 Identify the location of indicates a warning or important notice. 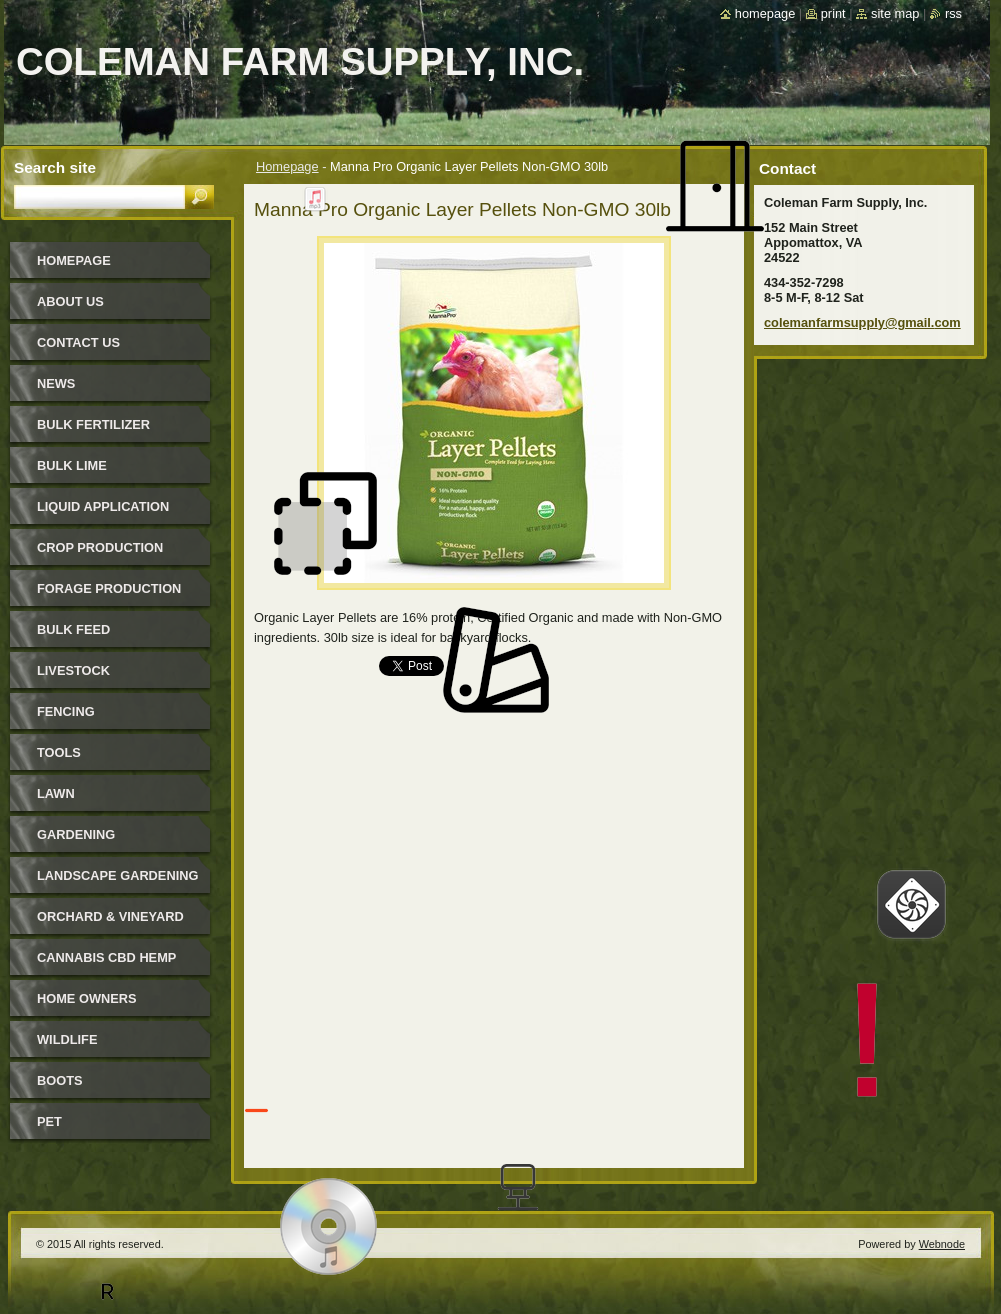
(867, 1040).